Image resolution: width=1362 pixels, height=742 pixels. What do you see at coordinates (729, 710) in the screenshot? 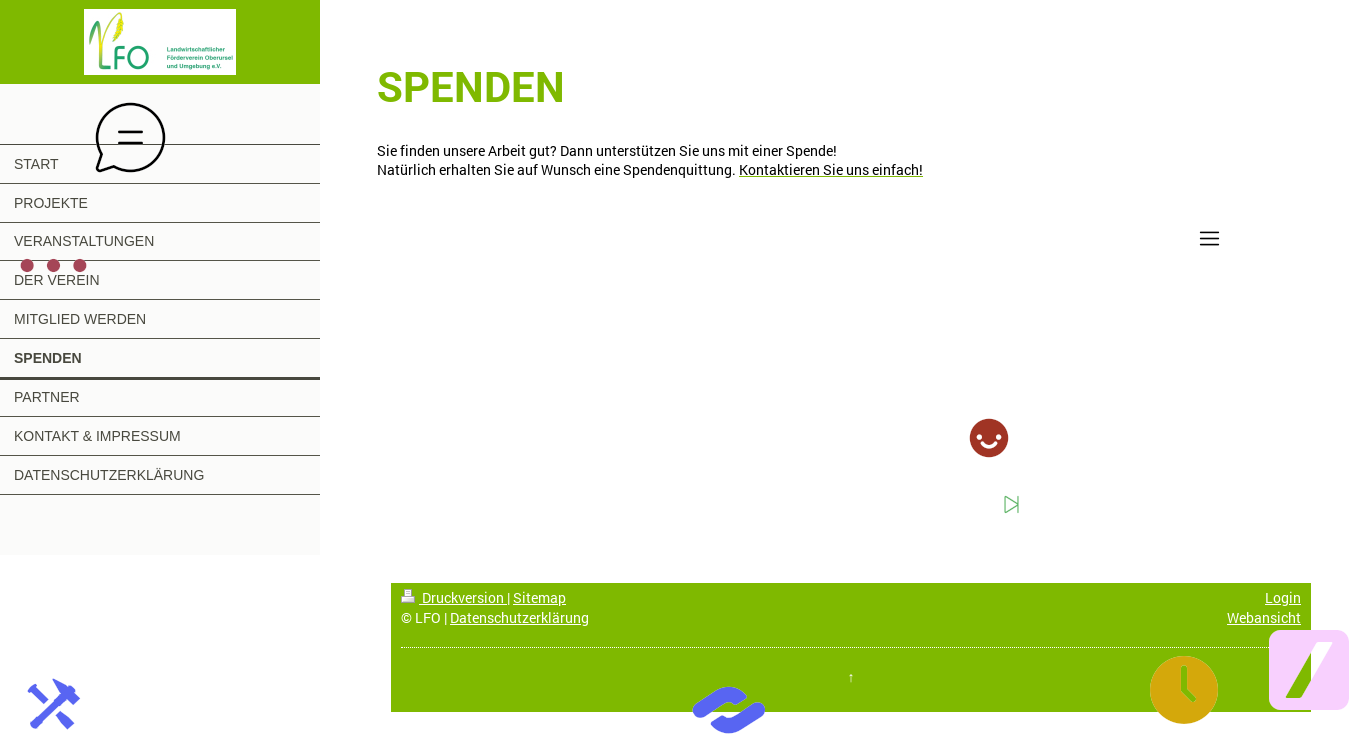
I see `indicates a discord partnered server owner` at bounding box center [729, 710].